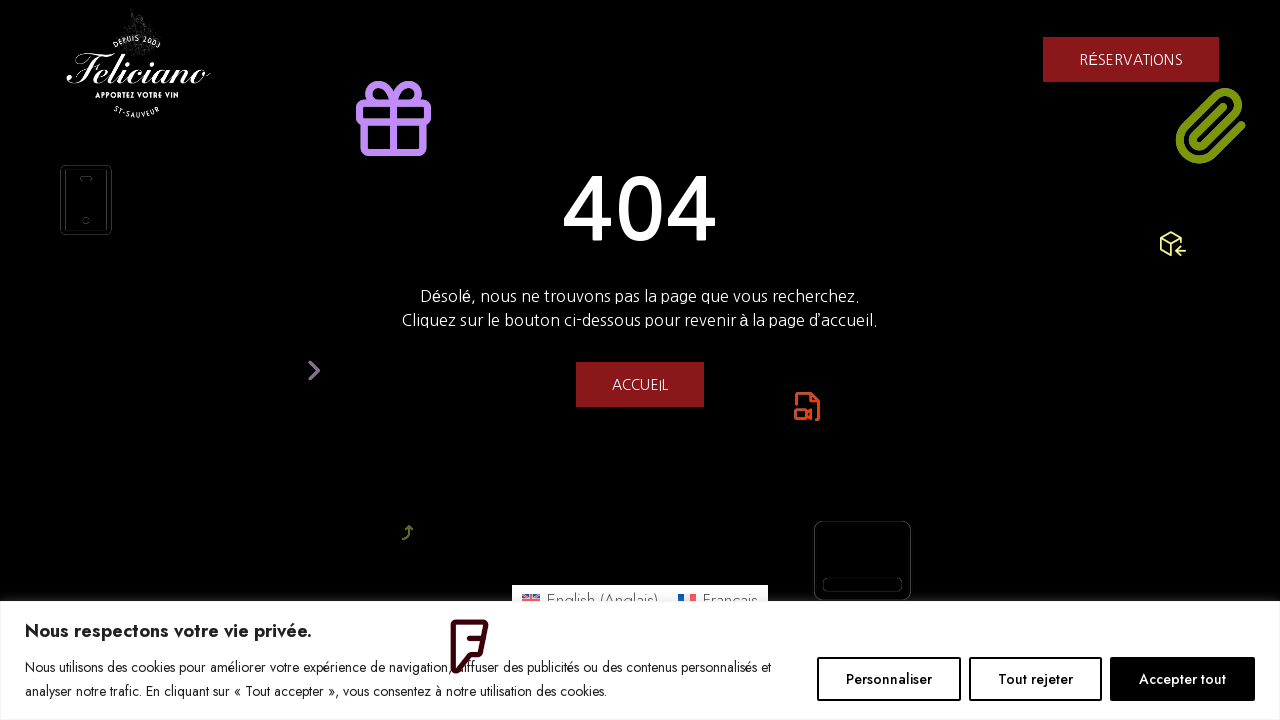 Image resolution: width=1280 pixels, height=720 pixels. What do you see at coordinates (312, 370) in the screenshot?
I see `navigate to the next item or page` at bounding box center [312, 370].